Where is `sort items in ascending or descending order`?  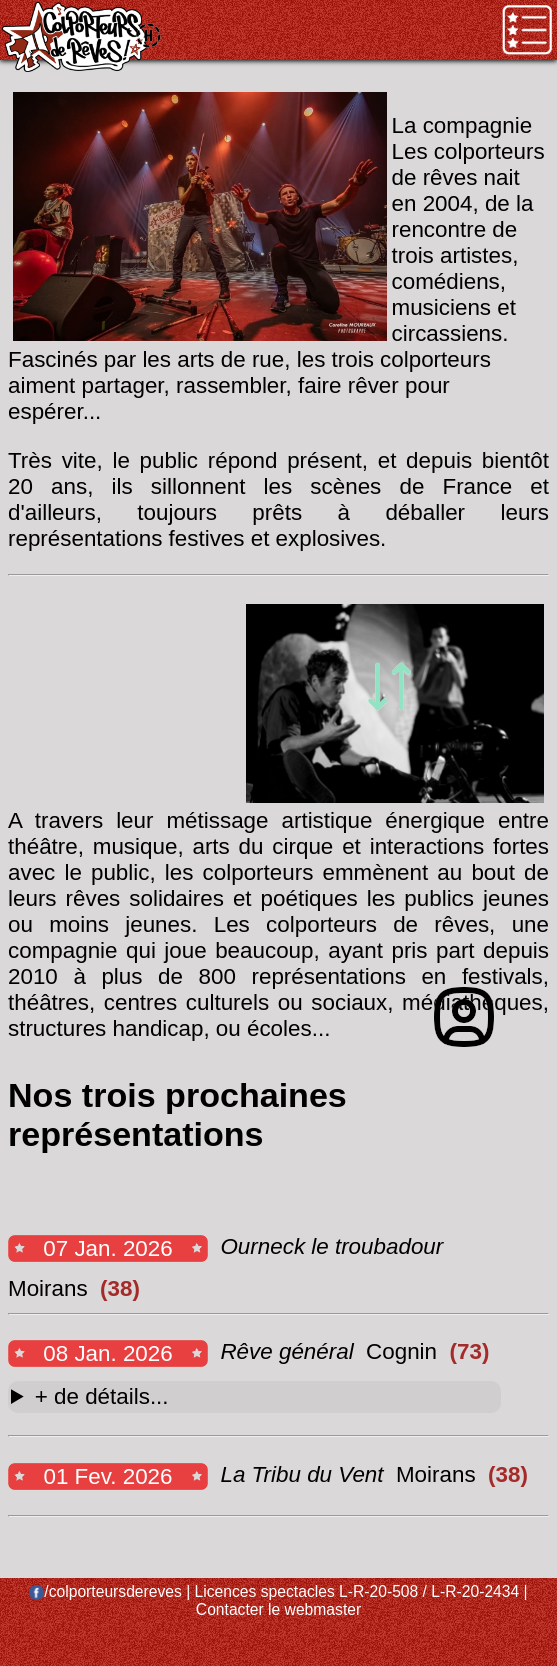 sort items in ascending or descending order is located at coordinates (389, 686).